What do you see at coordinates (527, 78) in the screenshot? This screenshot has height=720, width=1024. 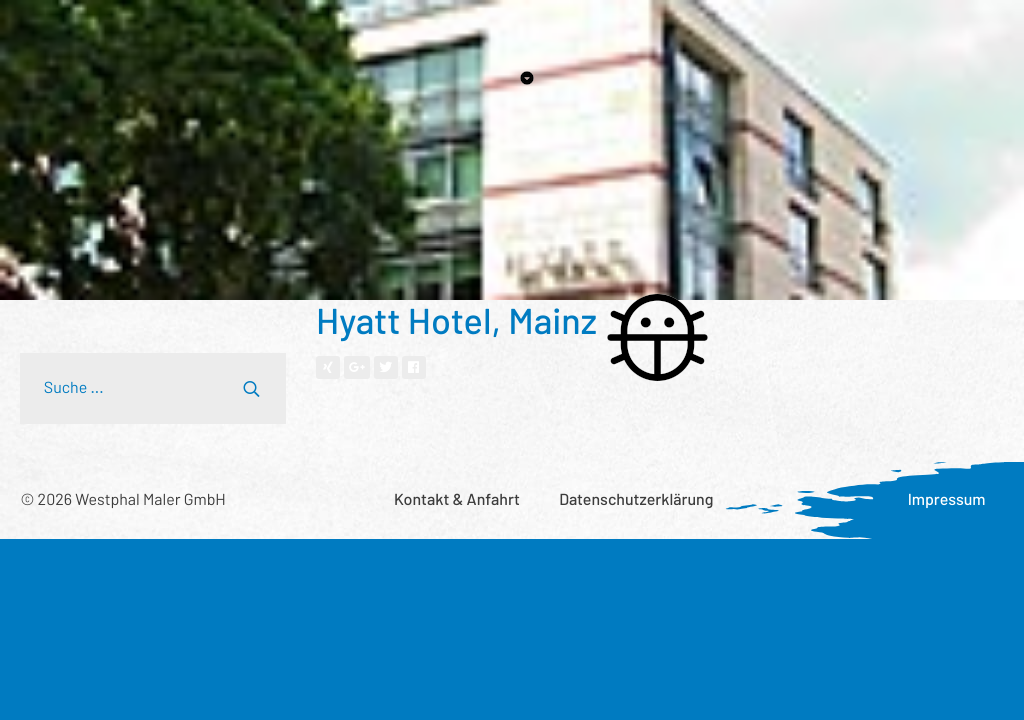 I see `tap to expand dropdown menu` at bounding box center [527, 78].